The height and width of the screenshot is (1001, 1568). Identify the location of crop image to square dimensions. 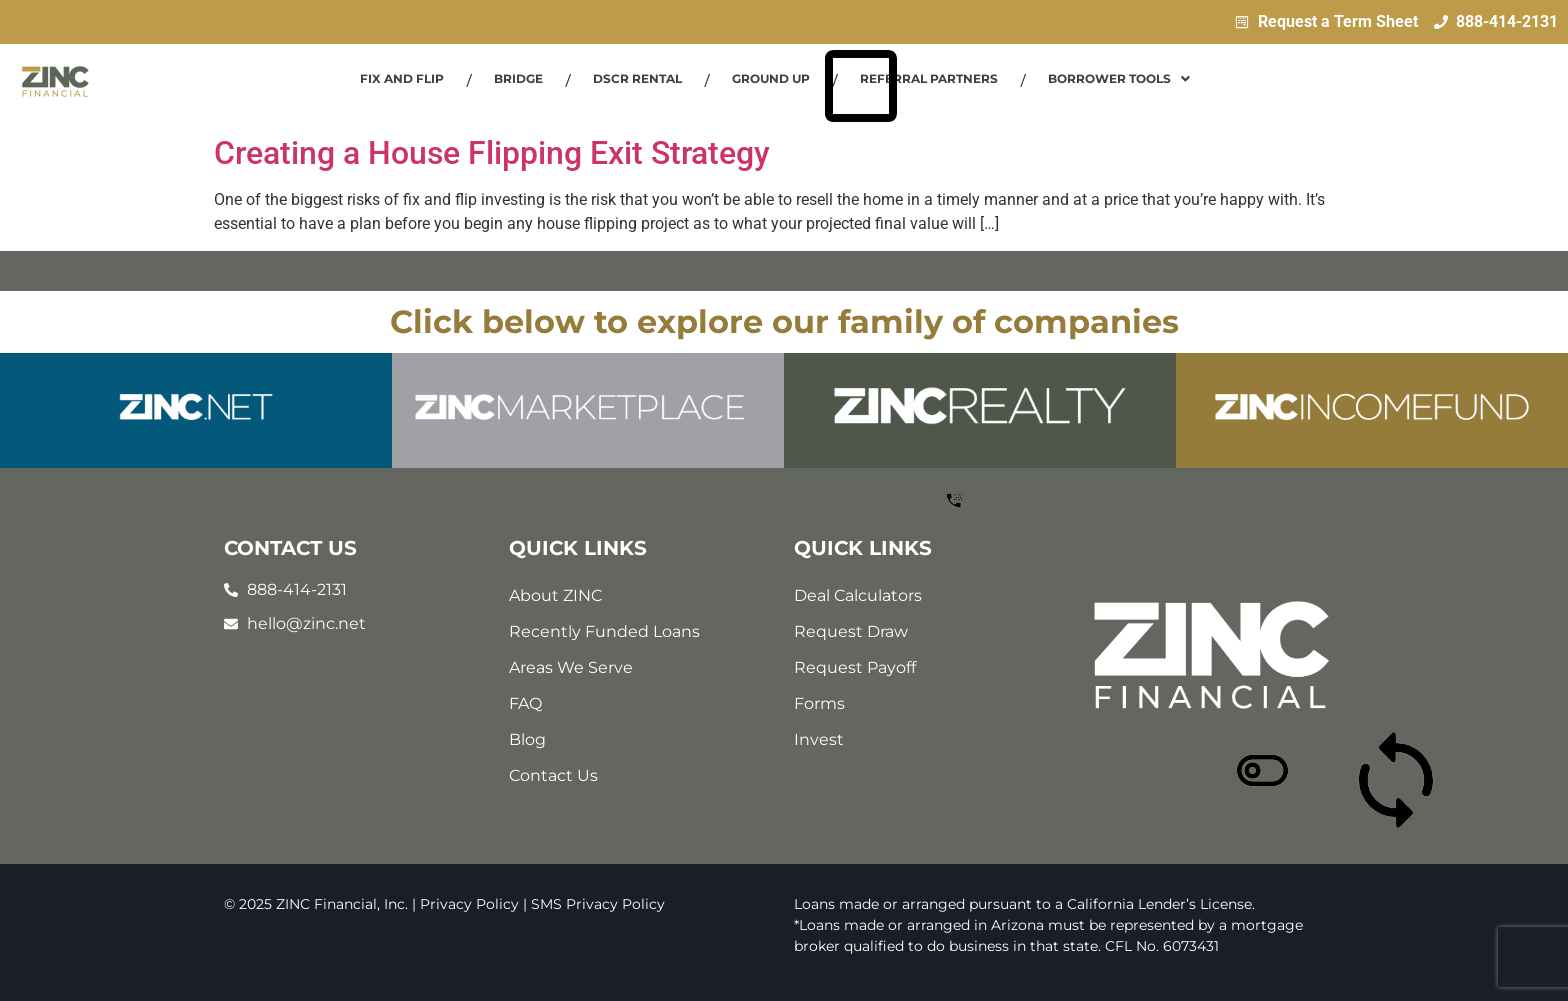
(861, 86).